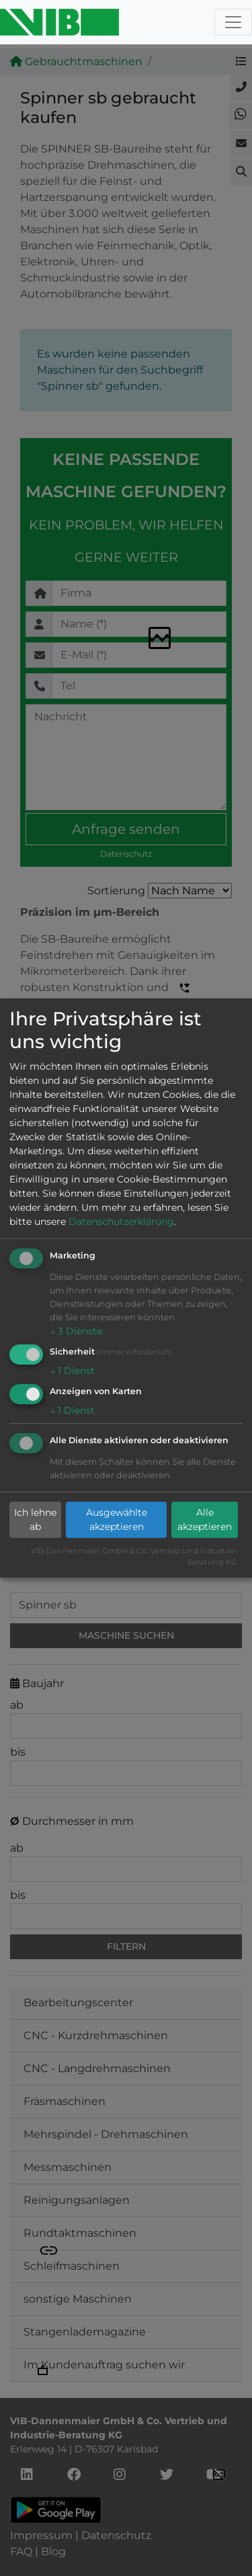  What do you see at coordinates (42, 2370) in the screenshot?
I see `access work or professional settings` at bounding box center [42, 2370].